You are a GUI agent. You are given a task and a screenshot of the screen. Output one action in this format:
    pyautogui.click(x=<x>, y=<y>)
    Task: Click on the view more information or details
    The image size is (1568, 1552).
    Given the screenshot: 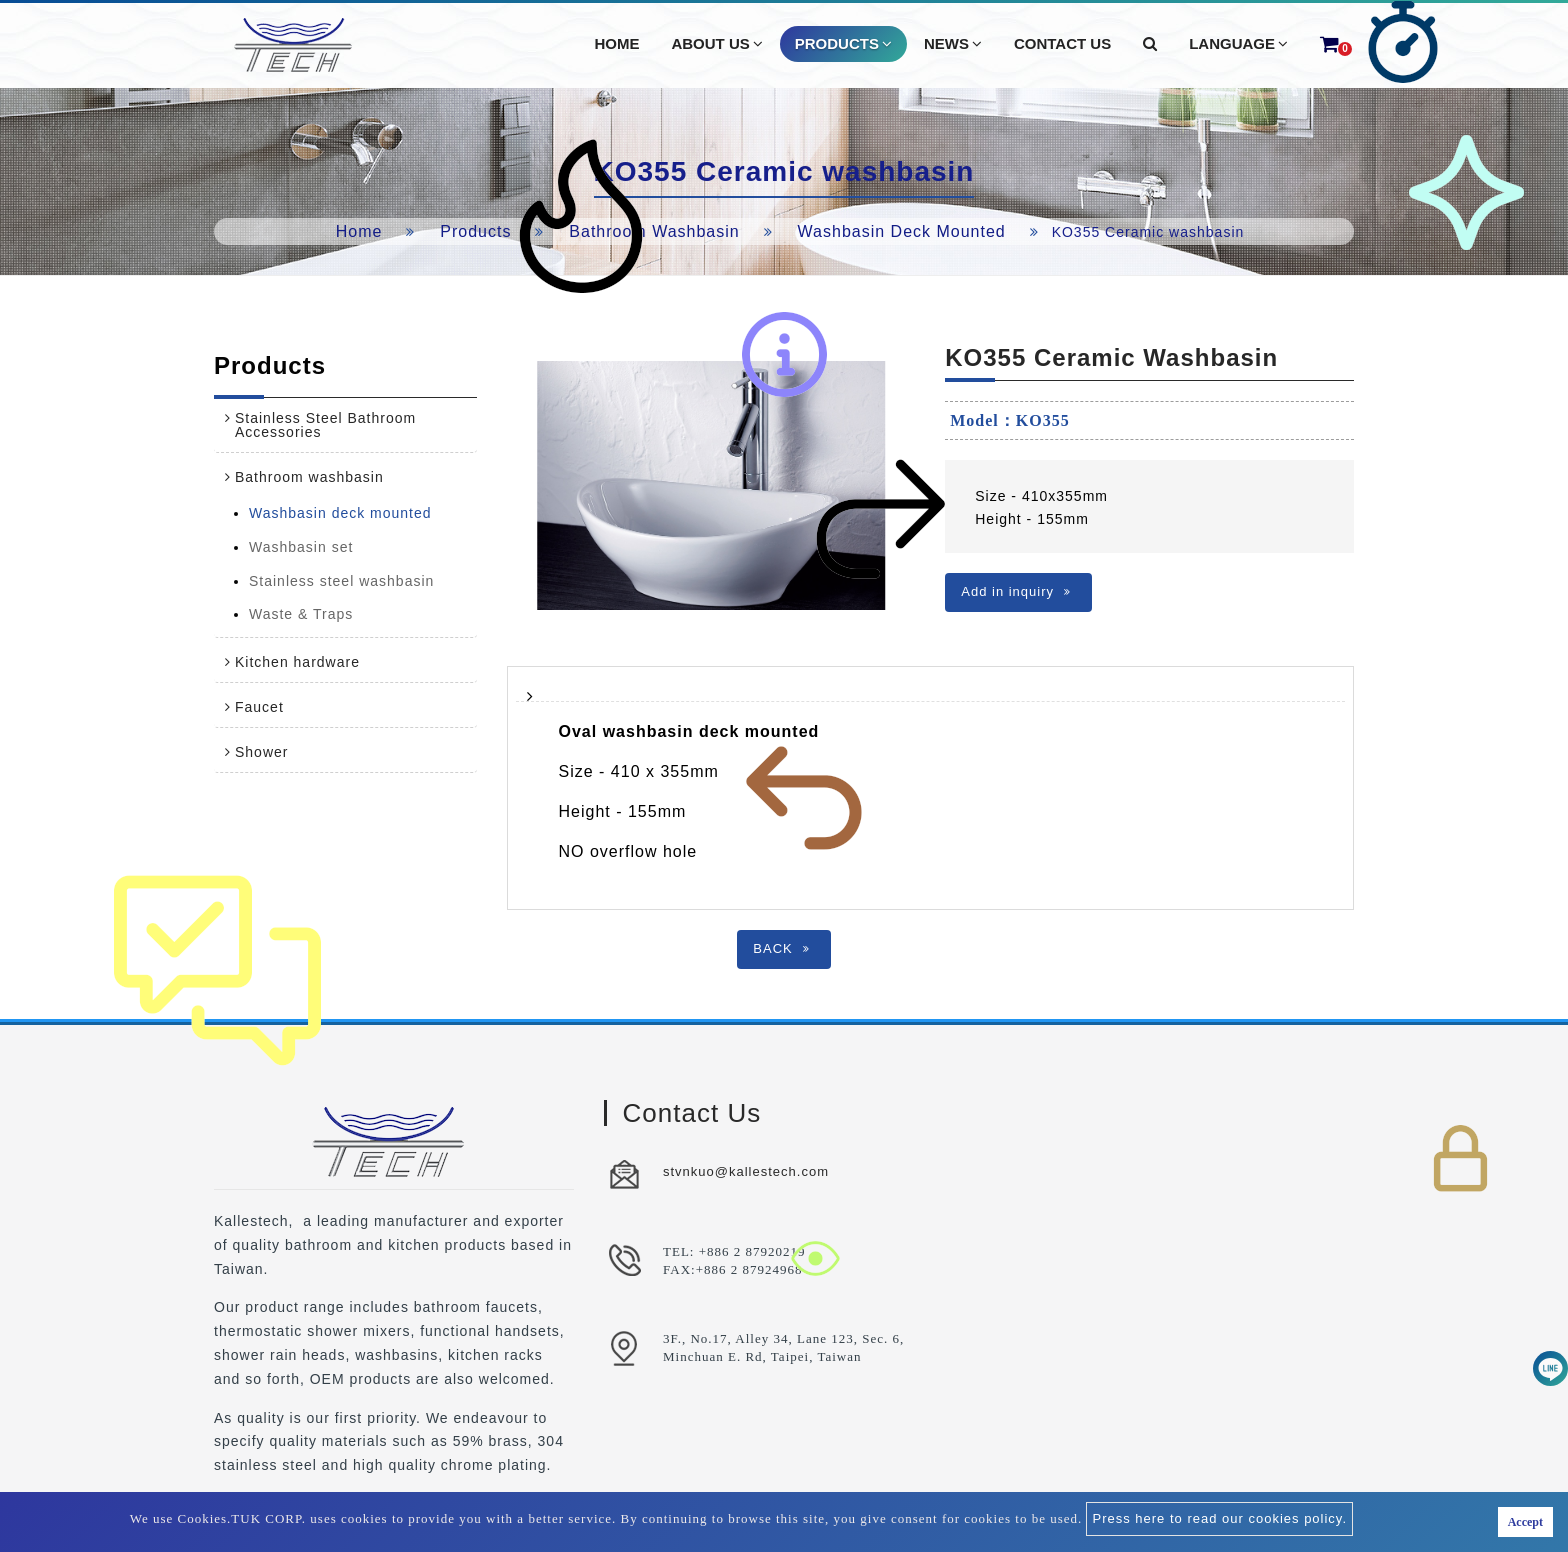 What is the action you would take?
    pyautogui.click(x=784, y=354)
    